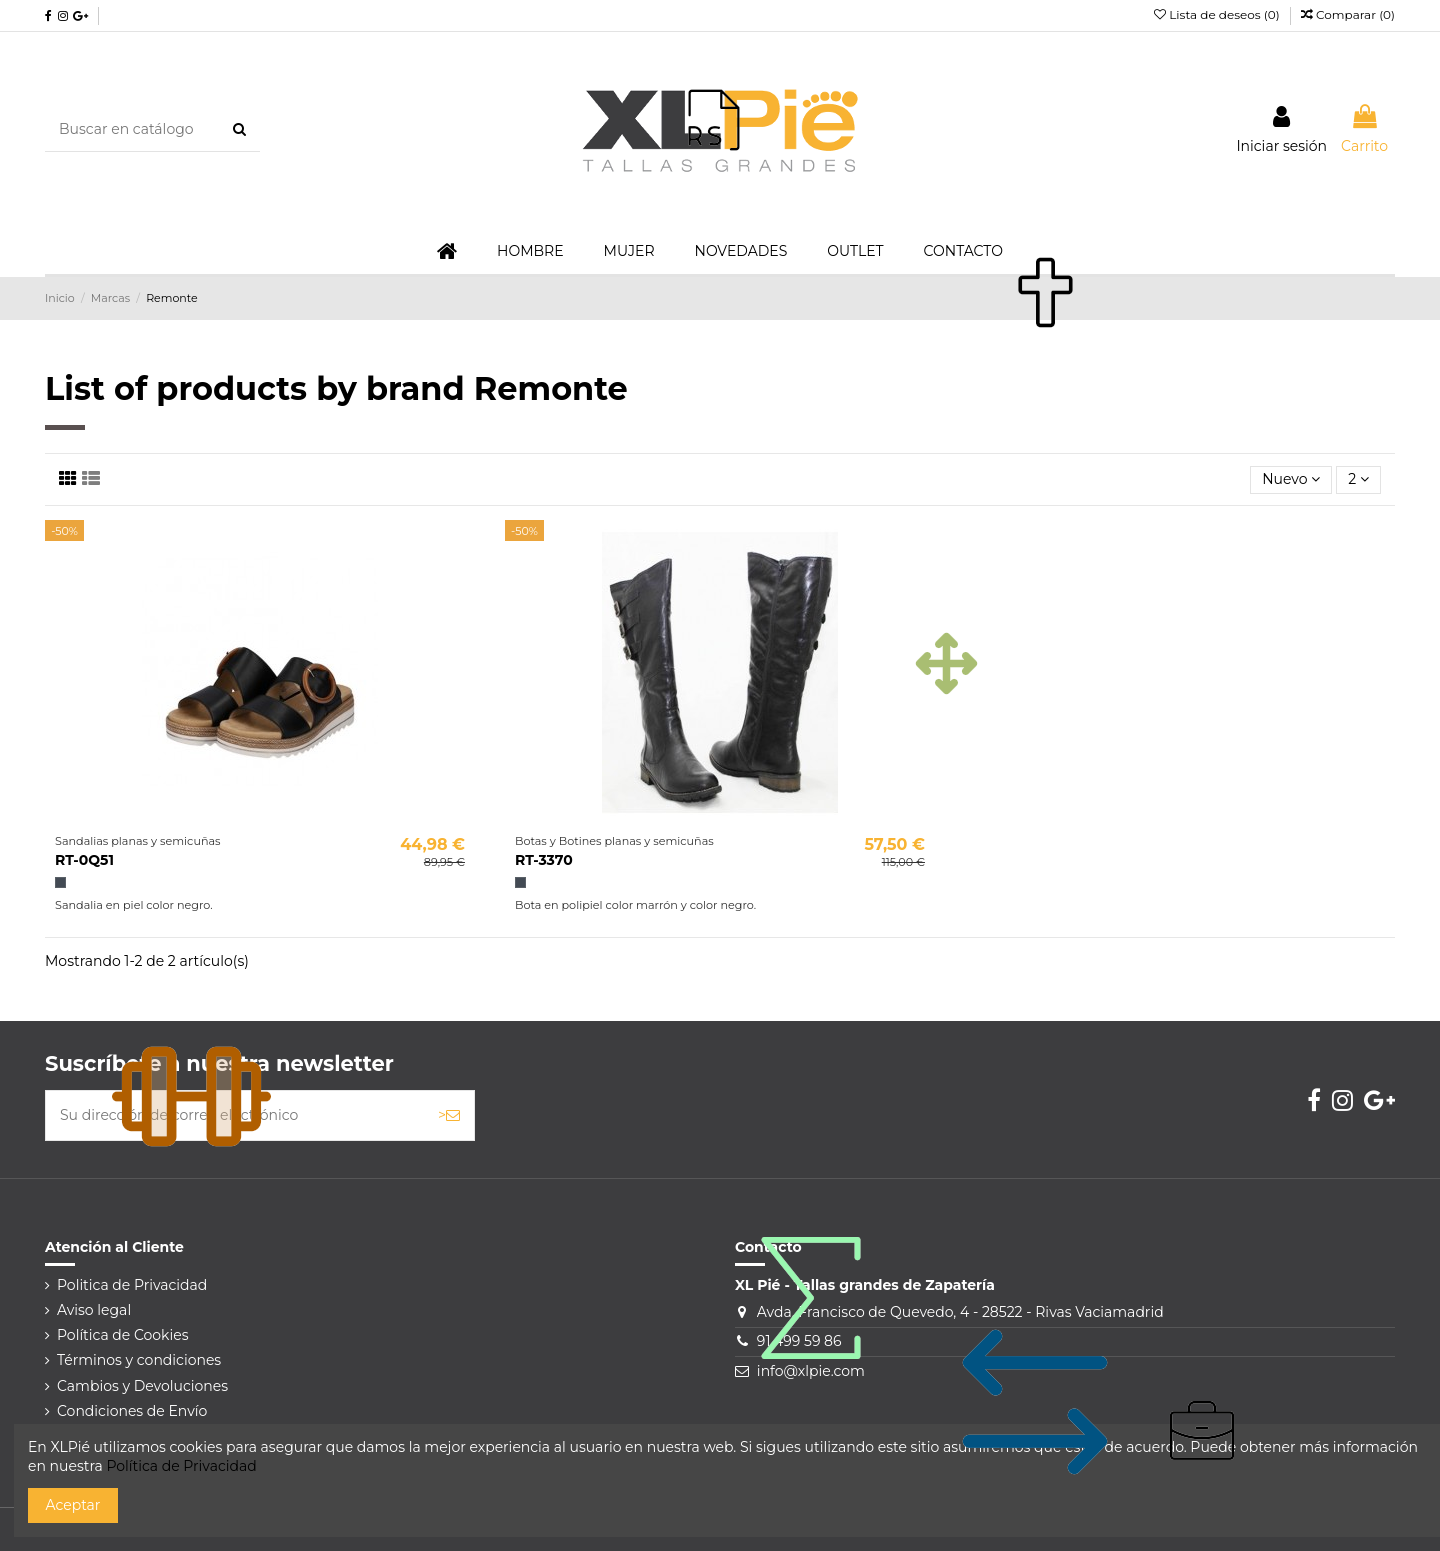 The image size is (1440, 1551). Describe the element at coordinates (1045, 292) in the screenshot. I see `indicates a religious or faith-based feature` at that location.